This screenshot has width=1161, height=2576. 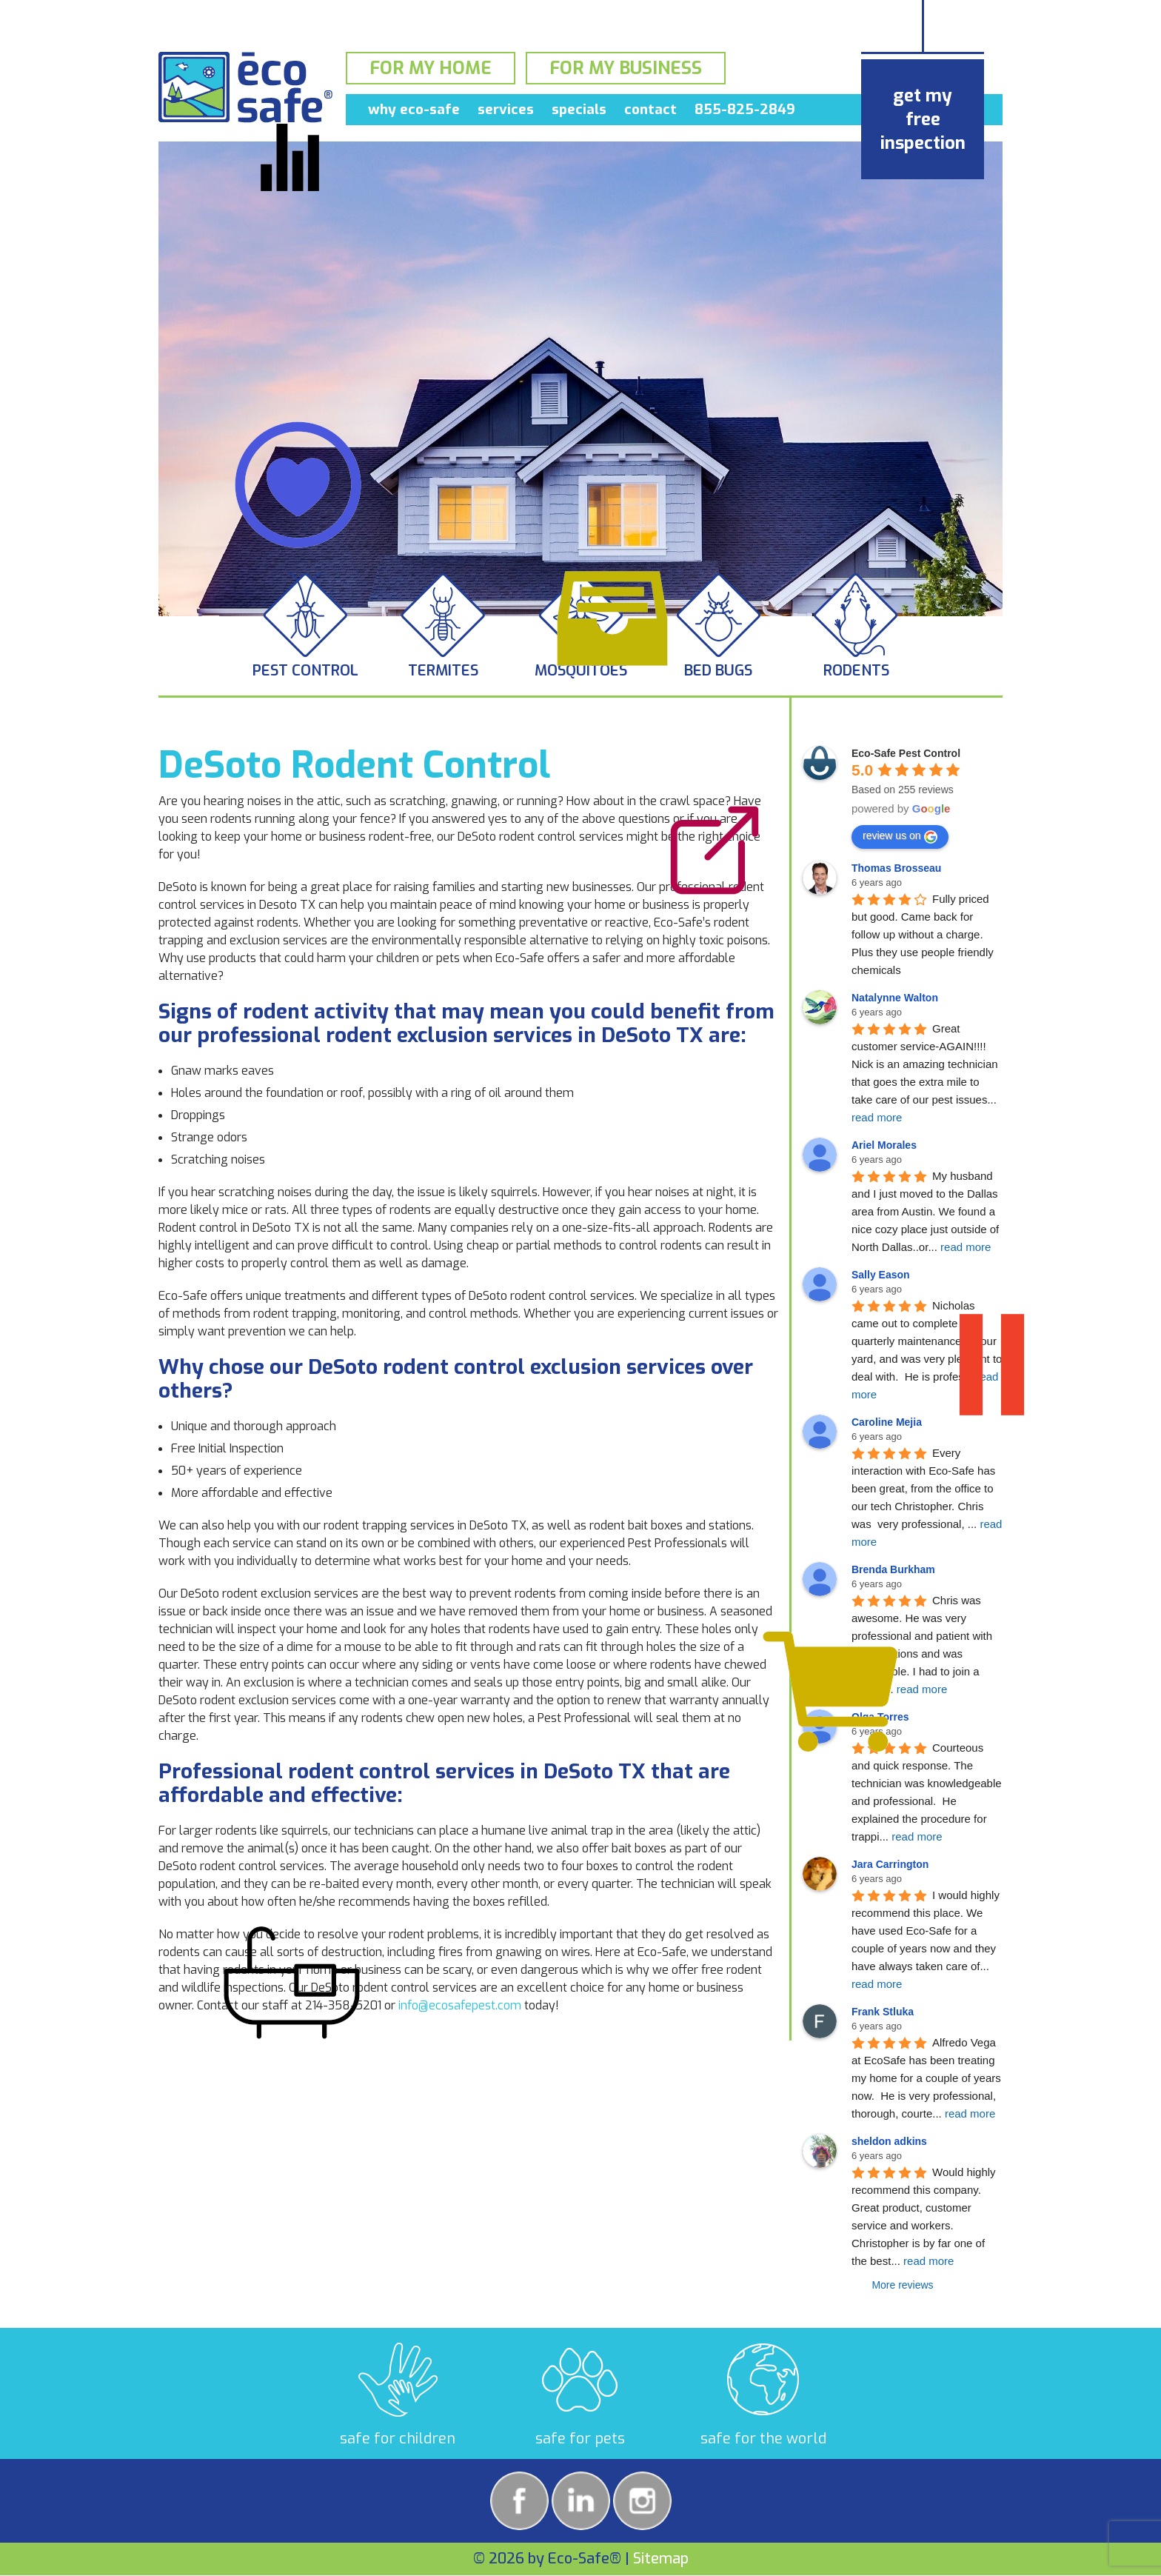 I want to click on pause media playback, so click(x=991, y=1364).